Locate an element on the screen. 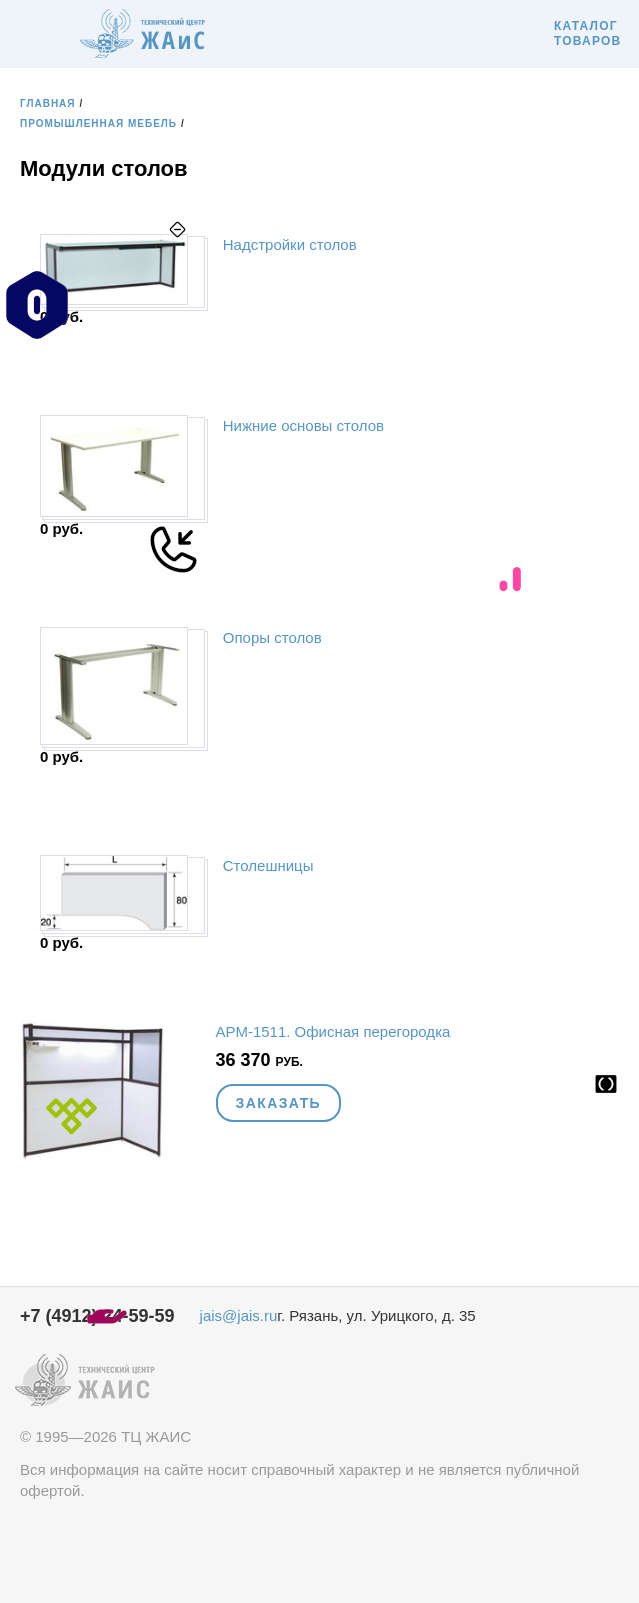 The height and width of the screenshot is (1603, 639). open Tidal music streaming app is located at coordinates (71, 1114).